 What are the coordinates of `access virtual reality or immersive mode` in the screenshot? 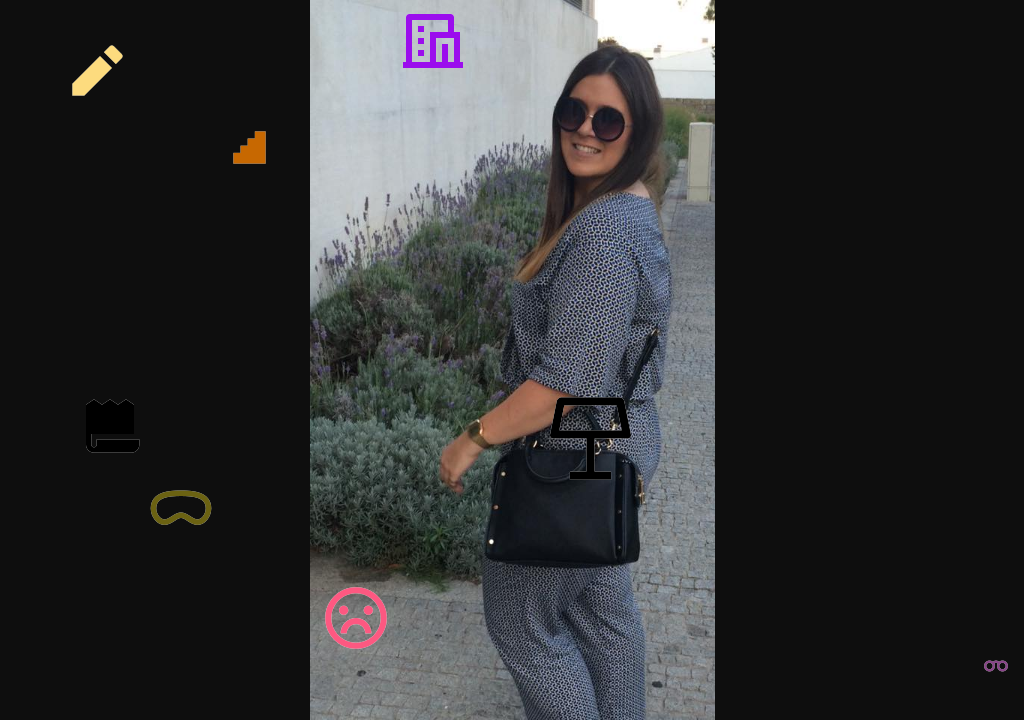 It's located at (181, 507).